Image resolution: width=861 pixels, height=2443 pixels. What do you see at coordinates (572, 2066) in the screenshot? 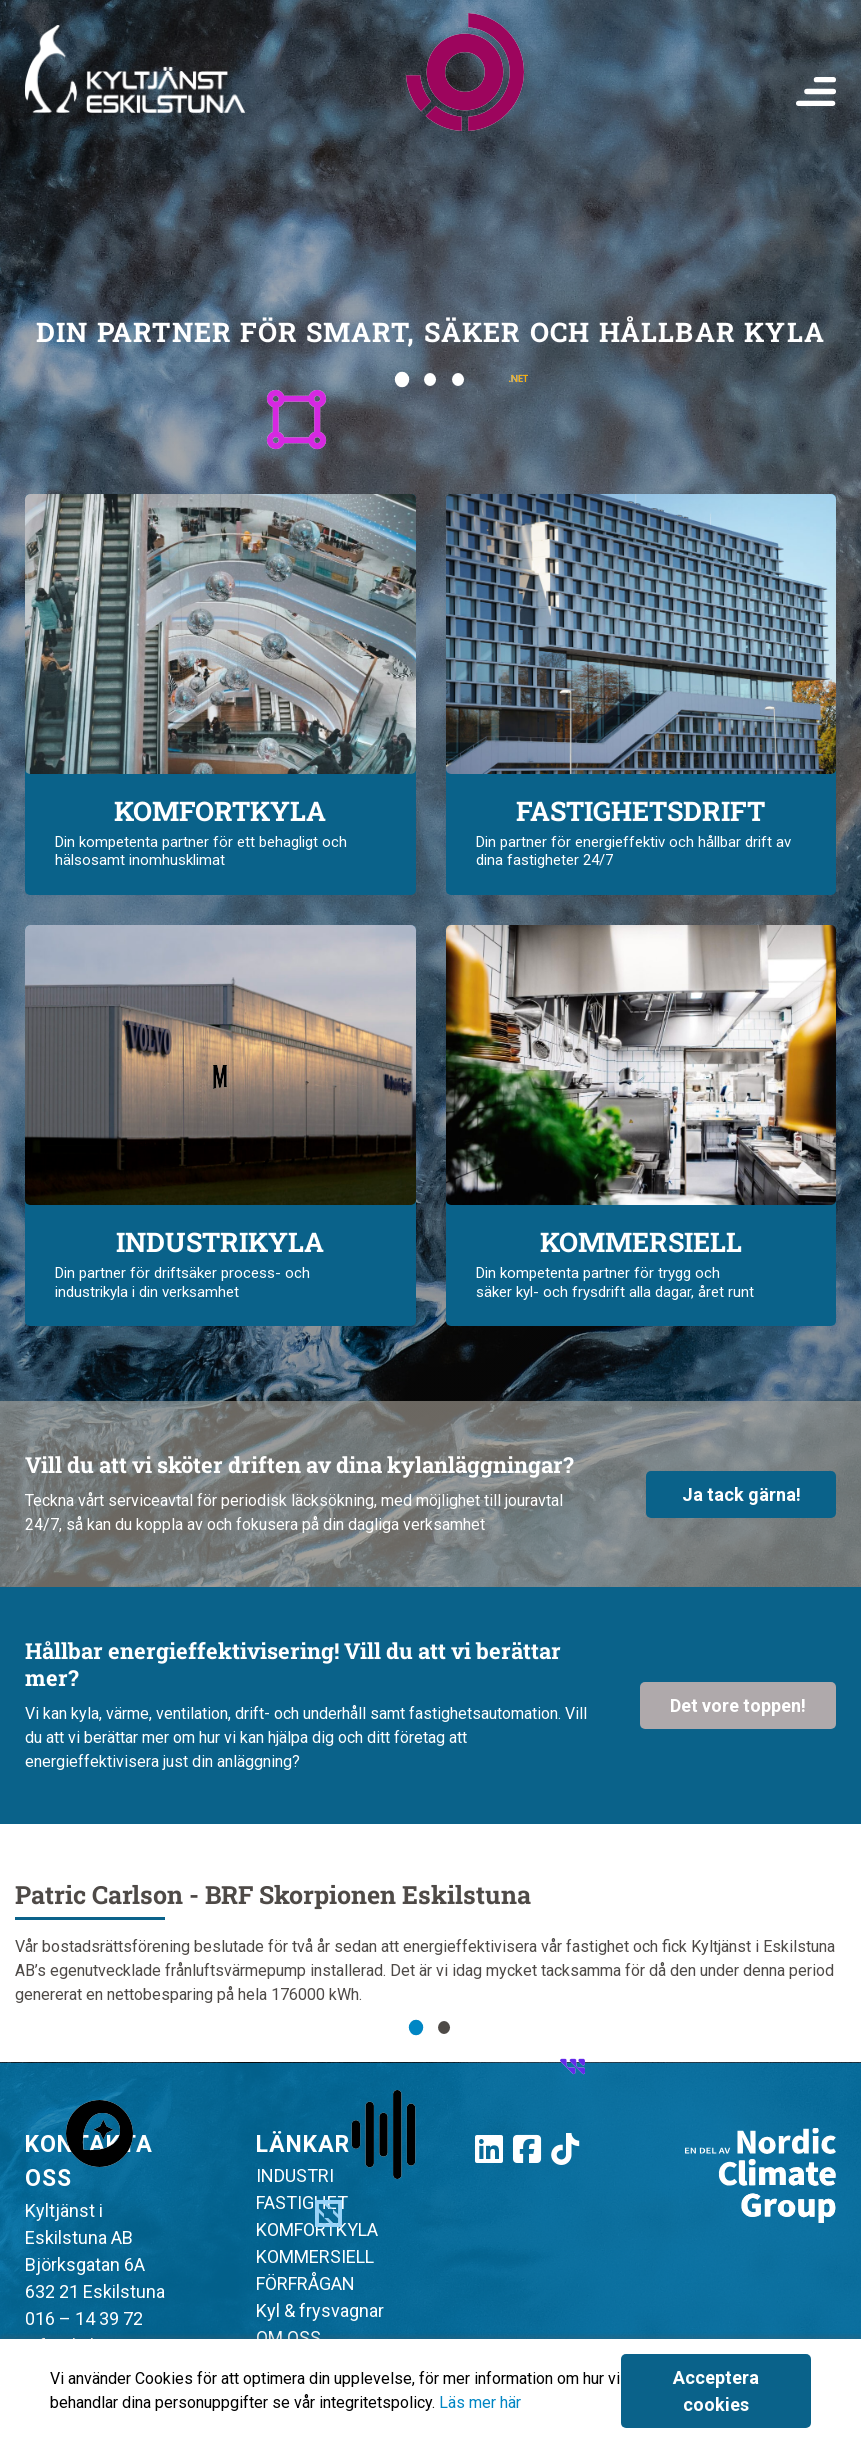
I see `western digital brand logo` at bounding box center [572, 2066].